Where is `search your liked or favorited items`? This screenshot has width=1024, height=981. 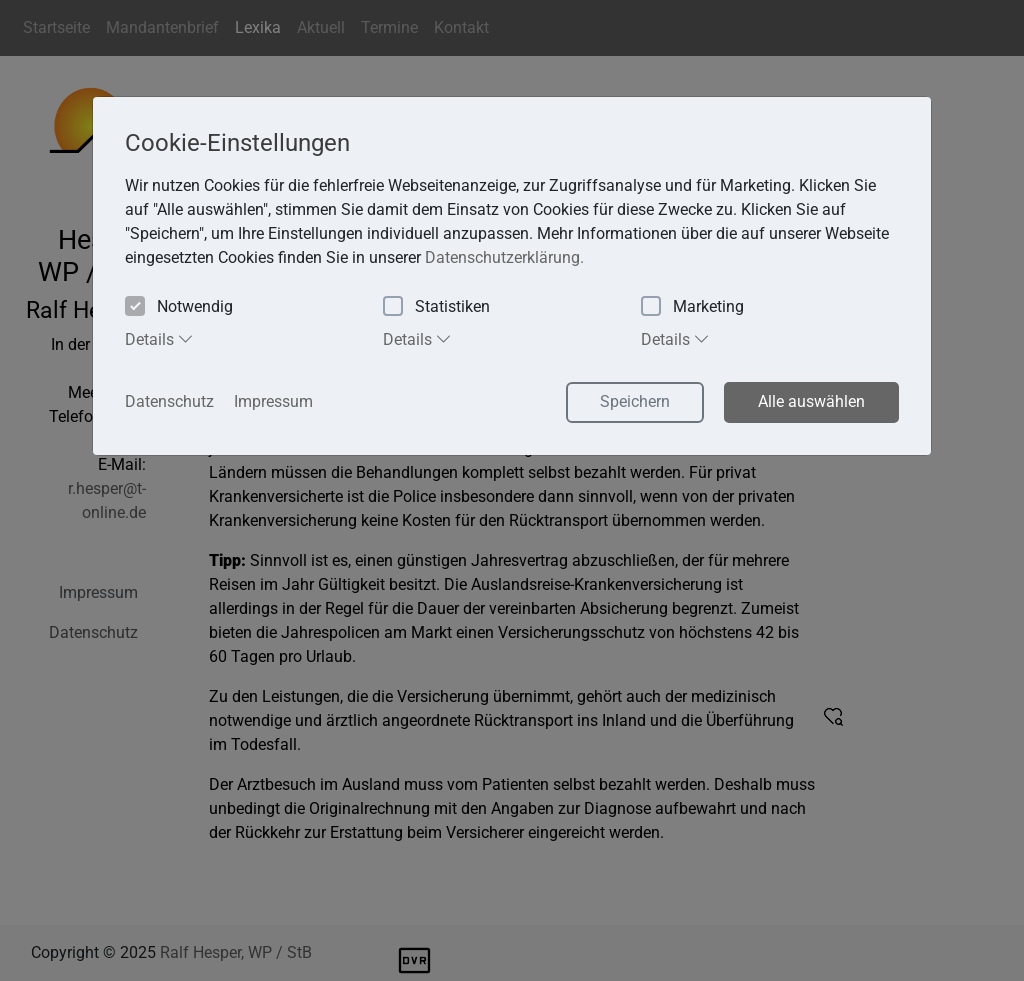 search your liked or favorited items is located at coordinates (833, 716).